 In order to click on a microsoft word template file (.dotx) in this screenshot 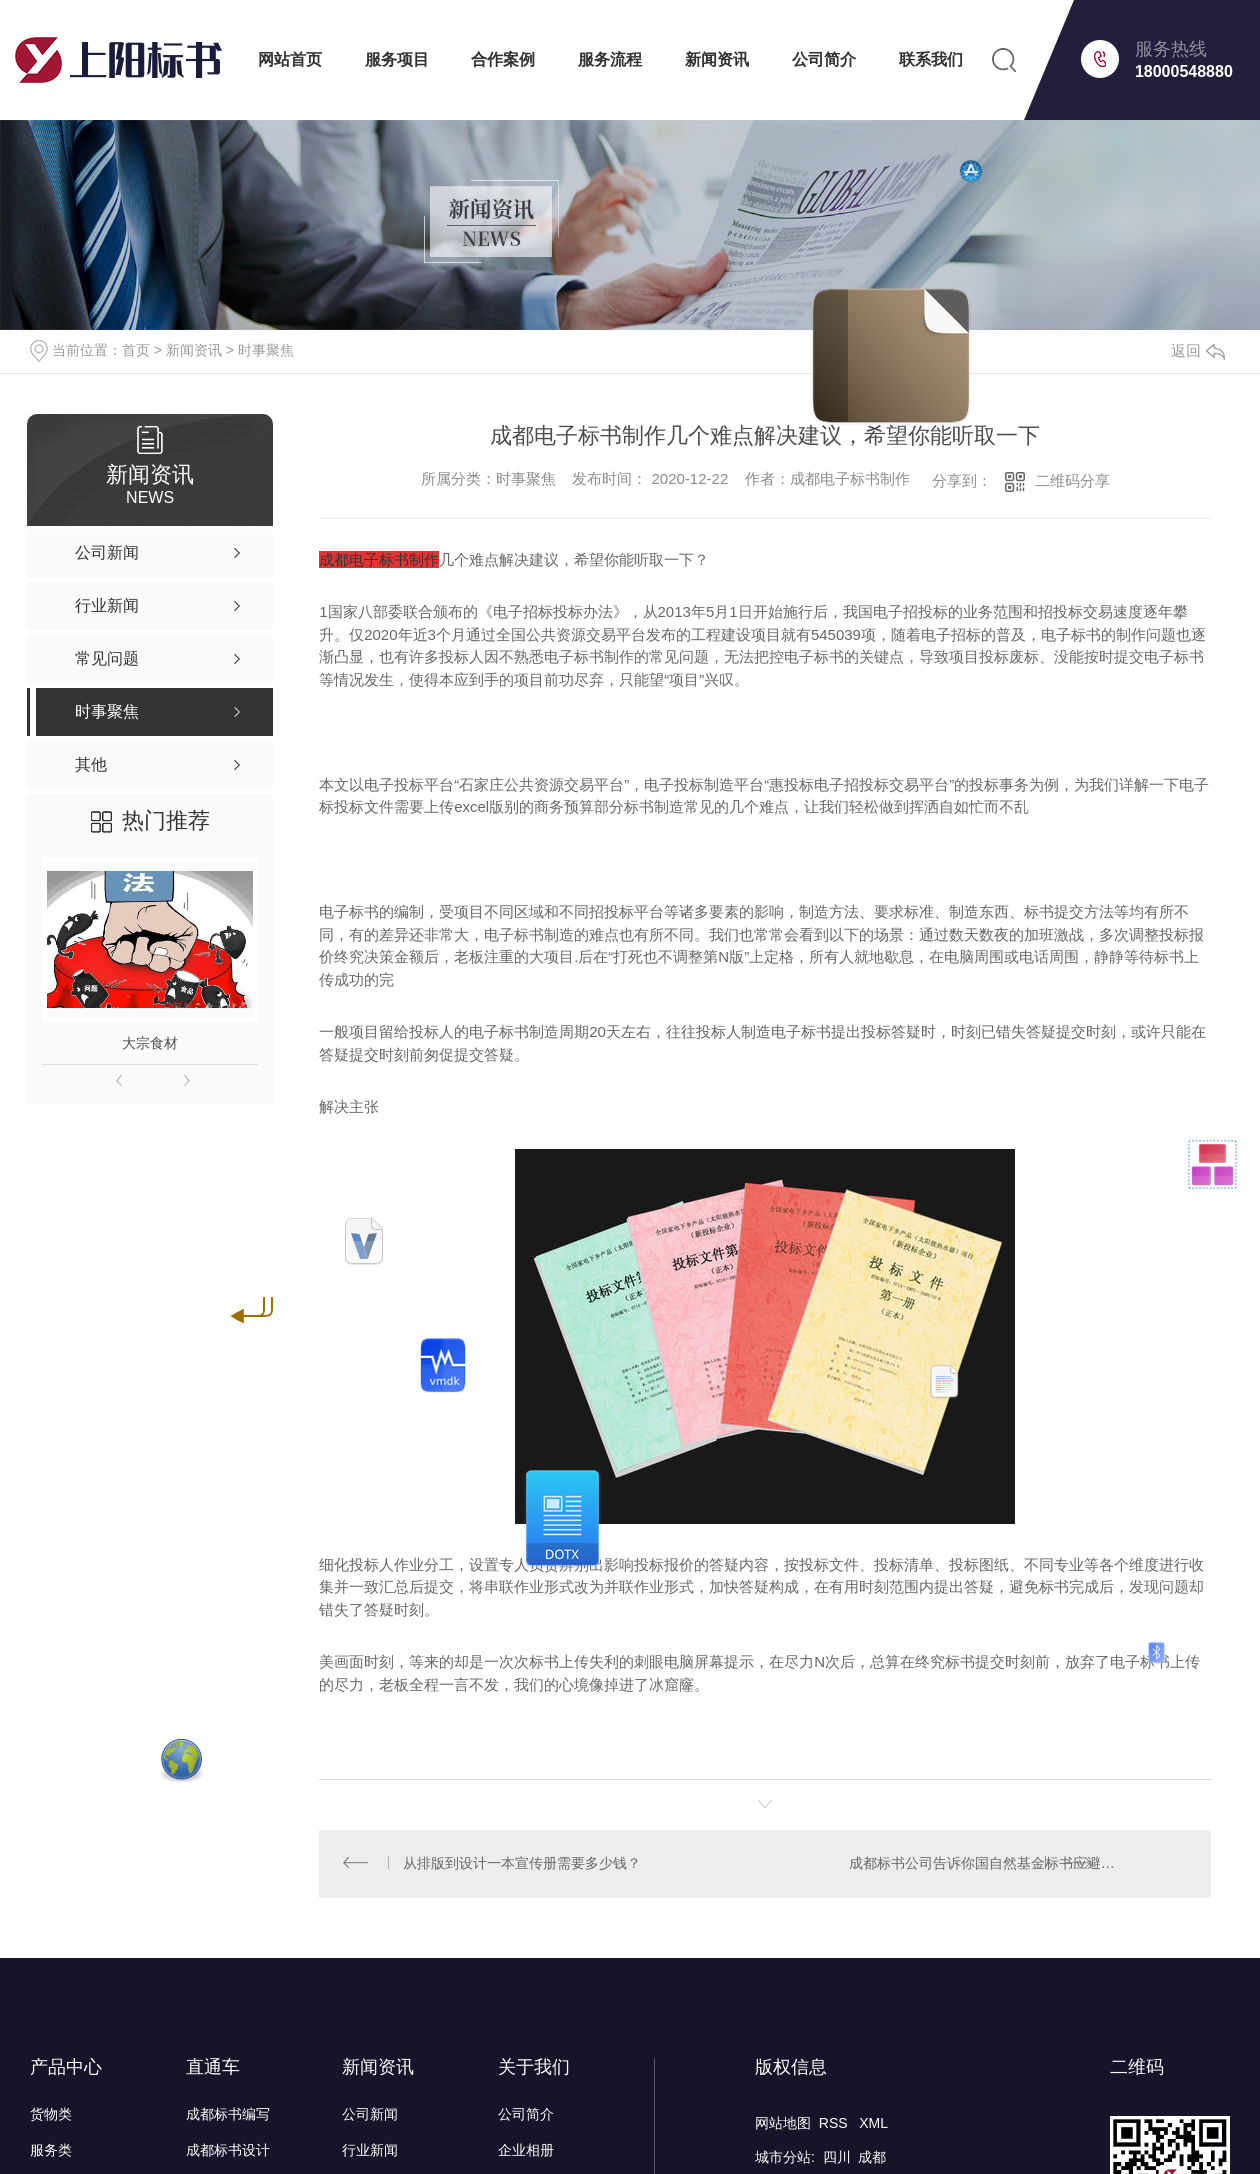, I will do `click(562, 1519)`.